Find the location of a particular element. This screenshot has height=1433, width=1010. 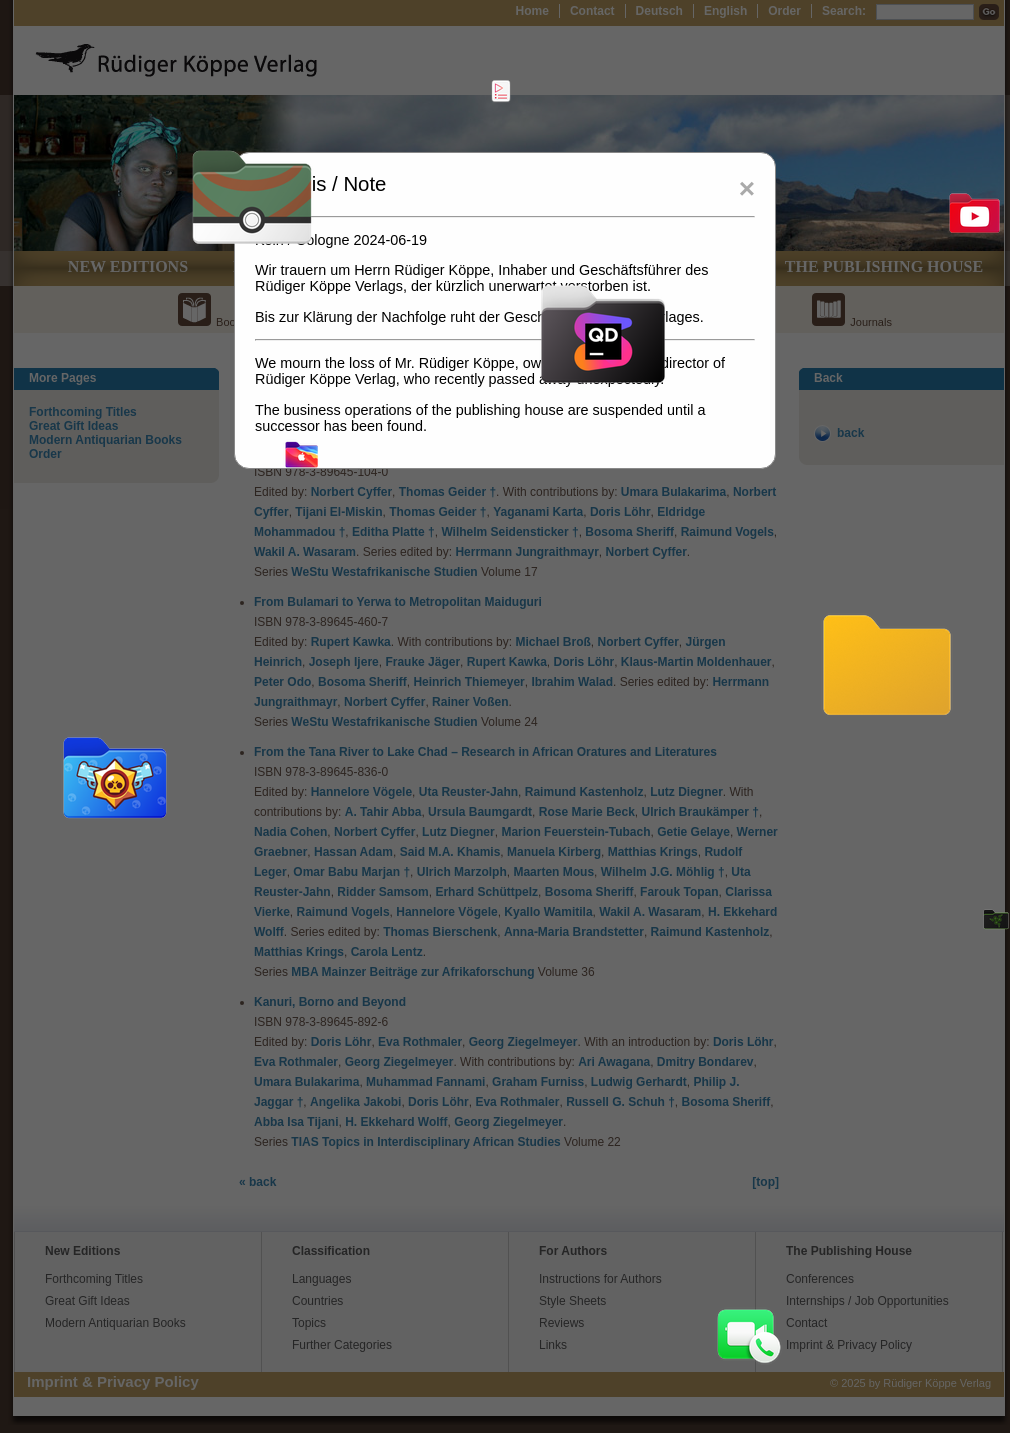

open FaceTime to start a video or audio call is located at coordinates (747, 1335).